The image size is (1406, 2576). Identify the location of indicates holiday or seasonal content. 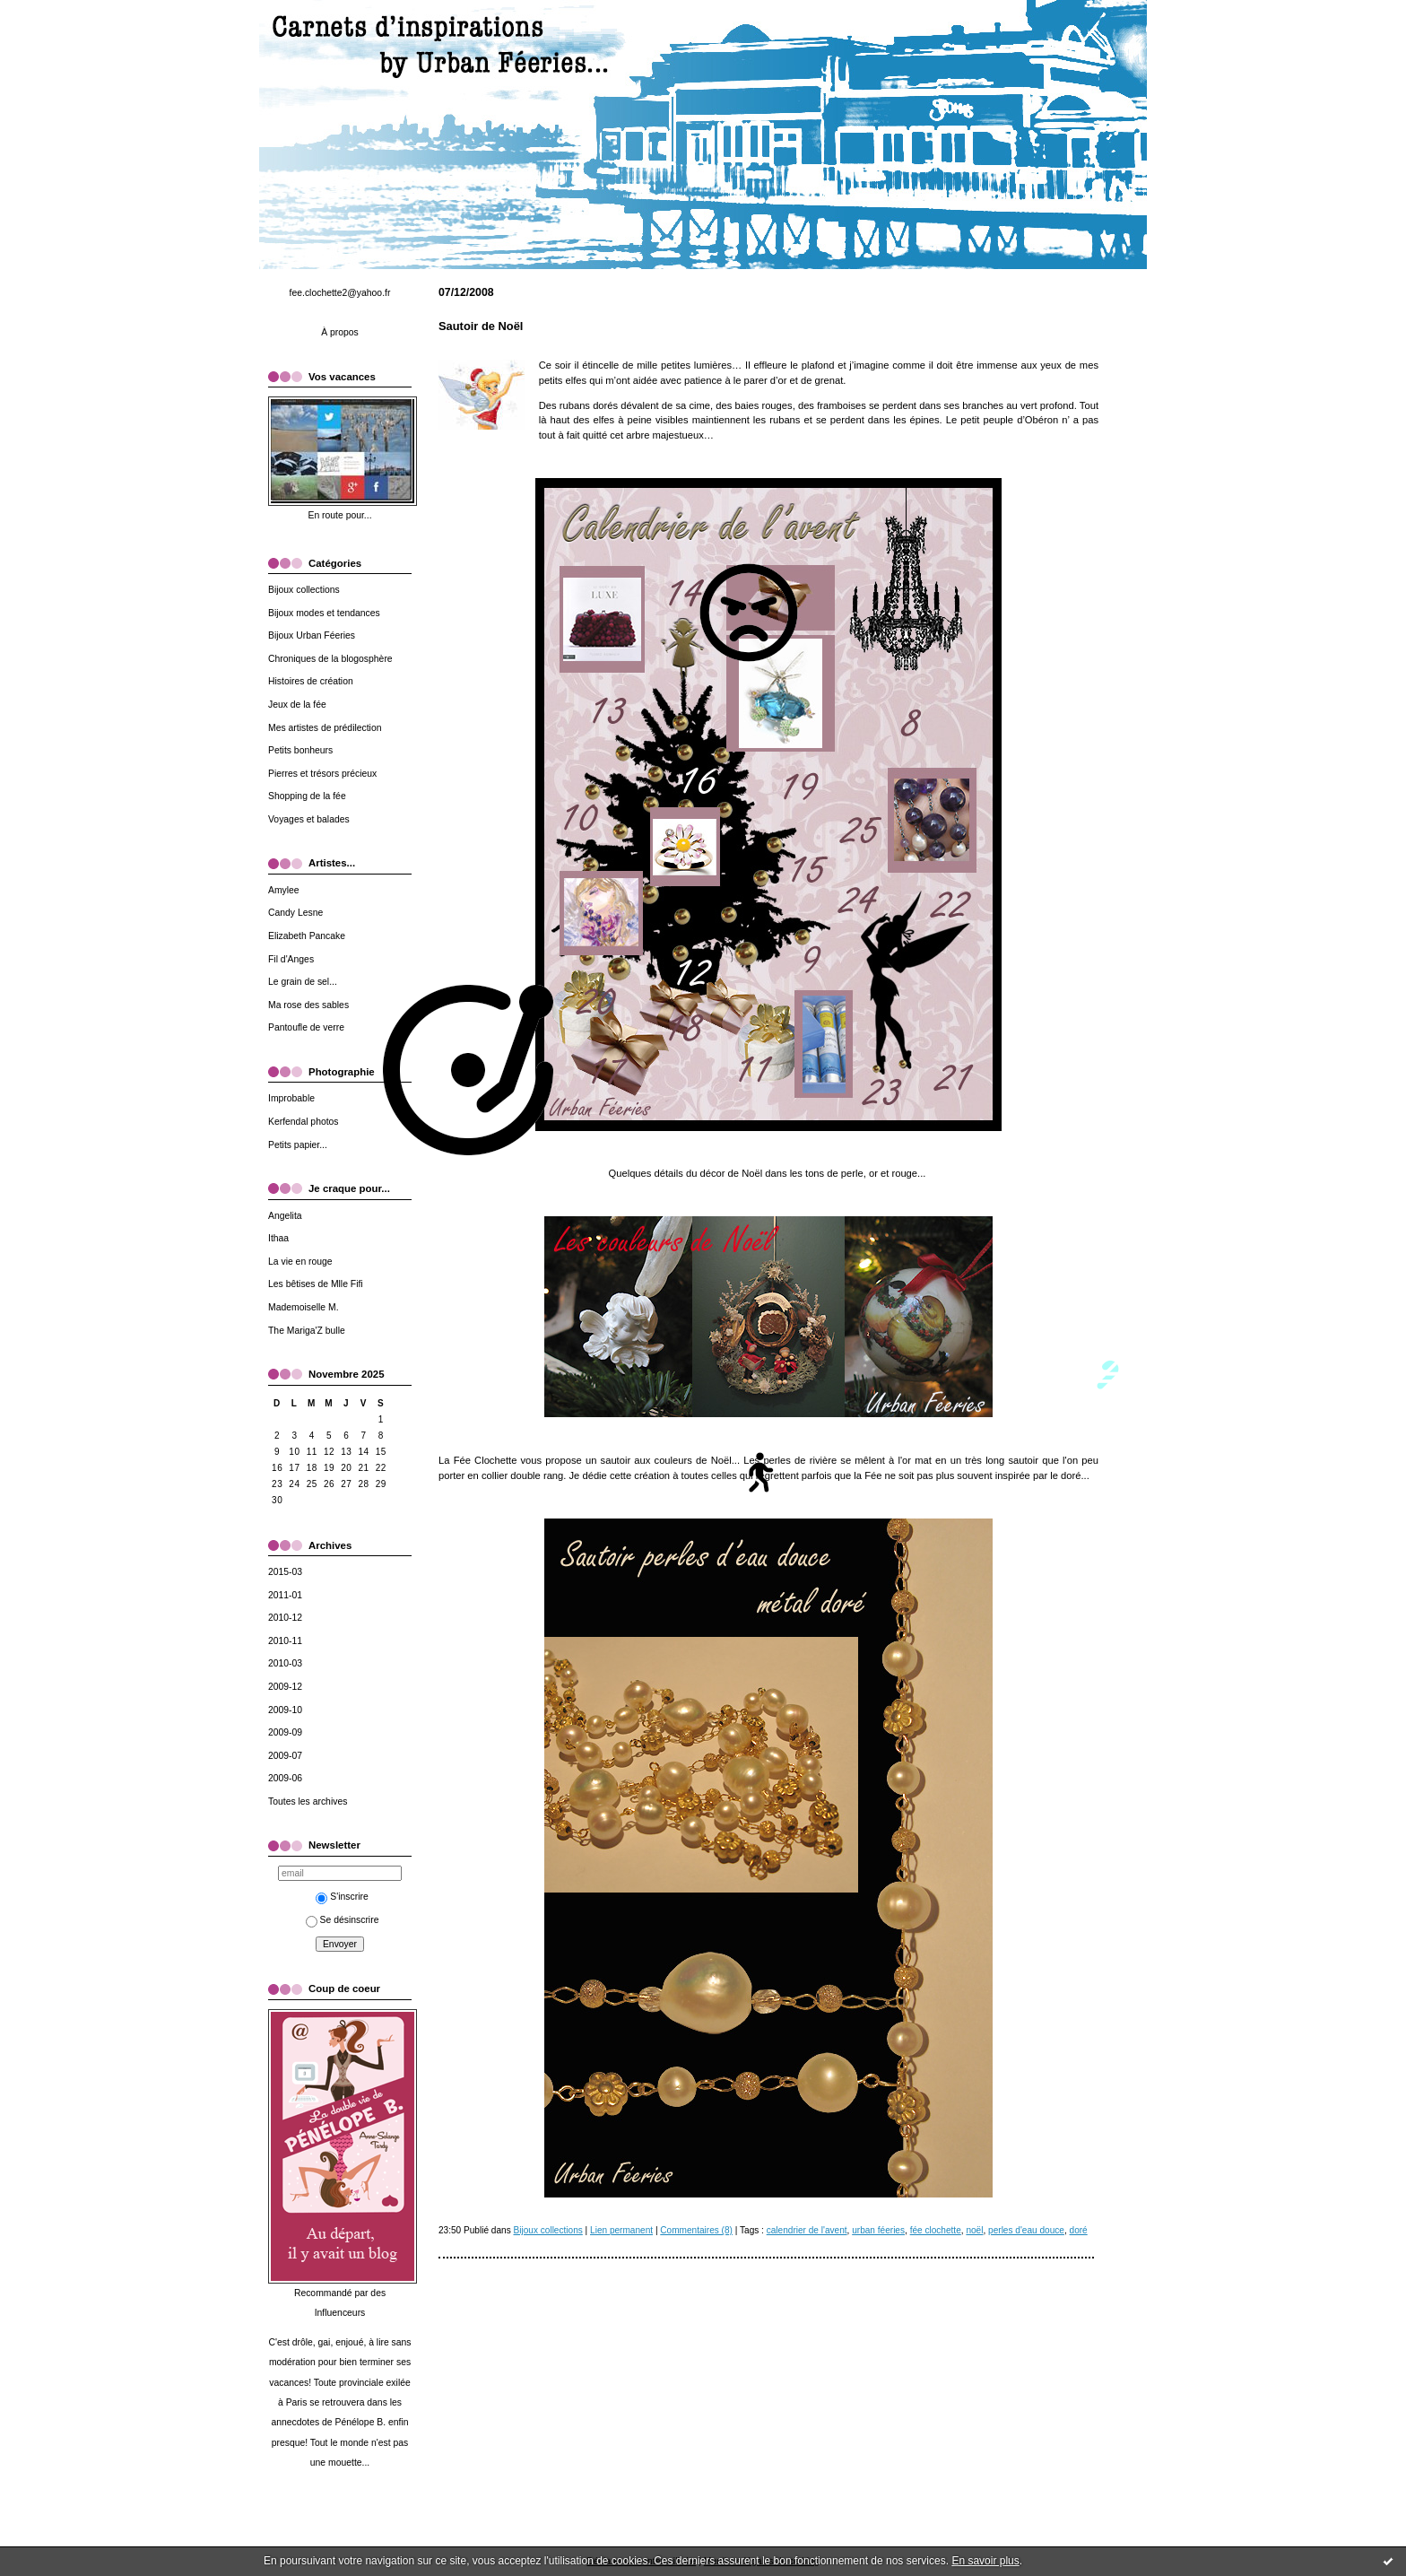
(1107, 1375).